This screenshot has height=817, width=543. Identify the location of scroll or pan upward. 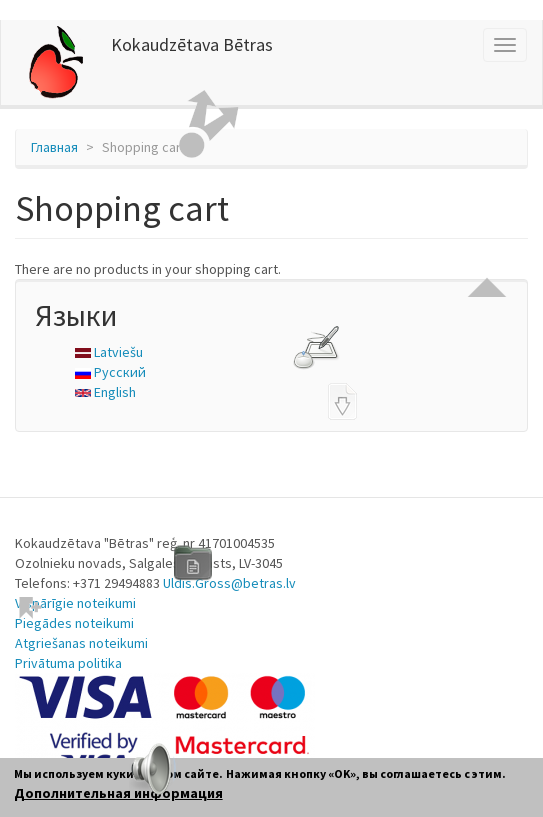
(487, 289).